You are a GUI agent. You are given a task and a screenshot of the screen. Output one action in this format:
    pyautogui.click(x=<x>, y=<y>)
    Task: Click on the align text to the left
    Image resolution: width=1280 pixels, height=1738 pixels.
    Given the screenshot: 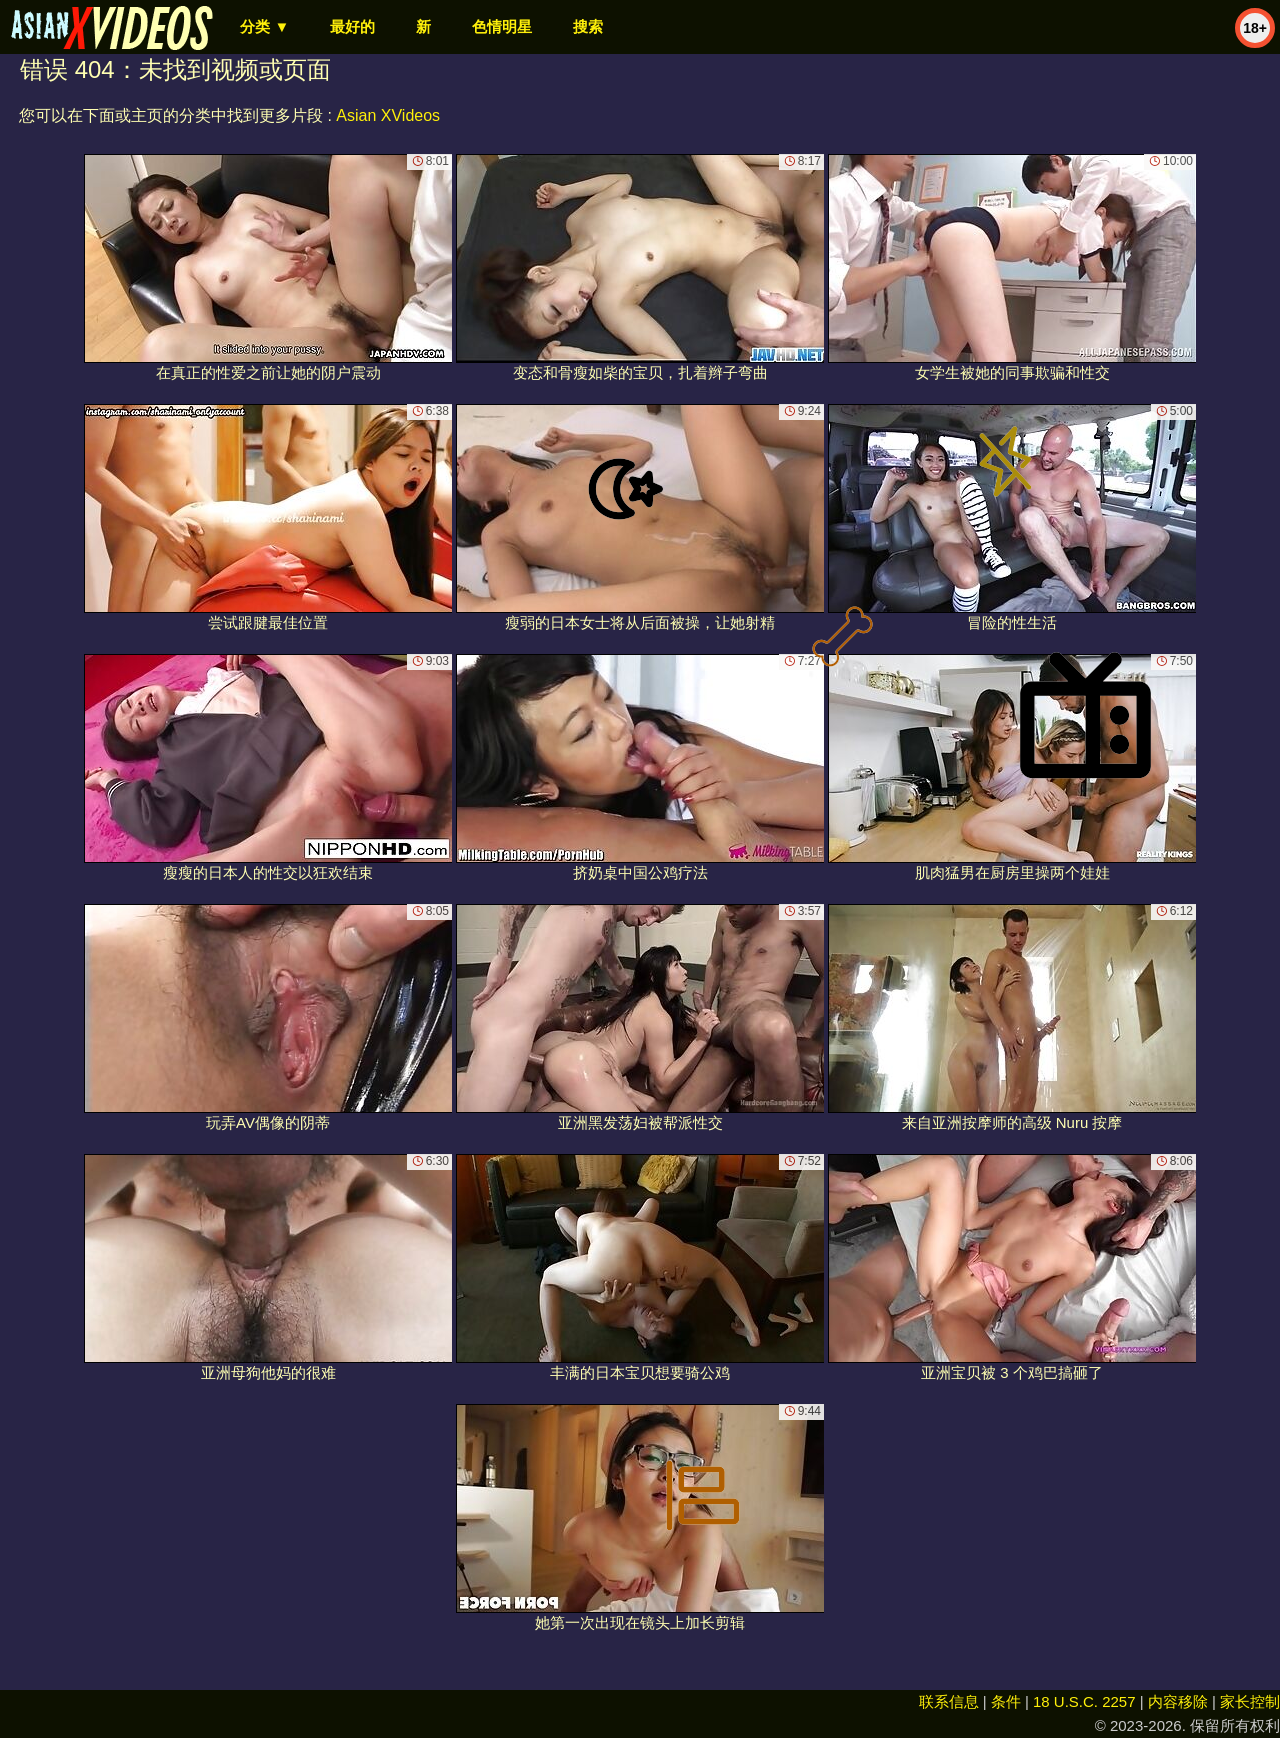 What is the action you would take?
    pyautogui.click(x=701, y=1495)
    